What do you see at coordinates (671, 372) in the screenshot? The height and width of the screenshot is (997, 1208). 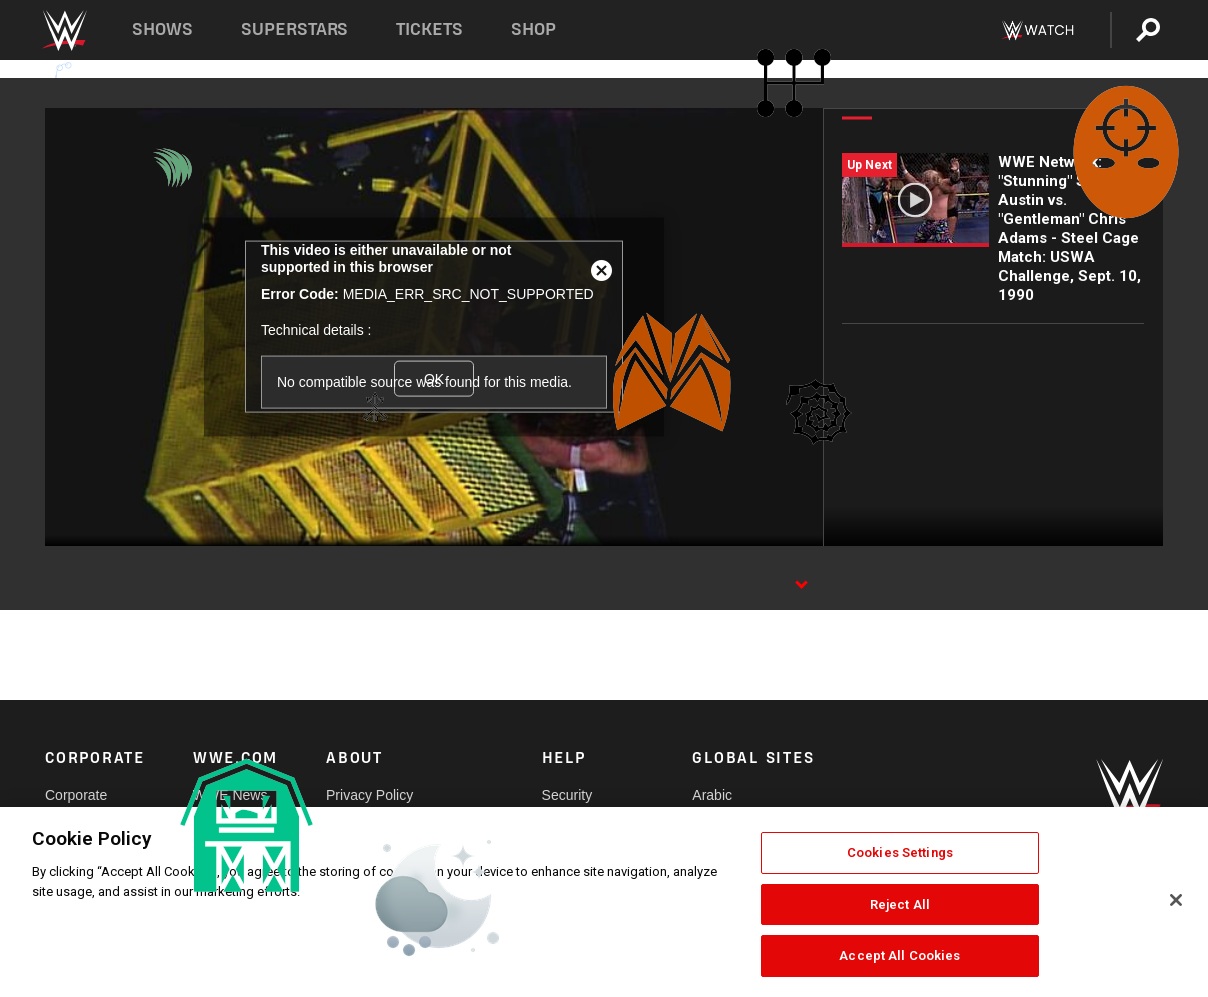 I see `play a fortune teller or paper folding game` at bounding box center [671, 372].